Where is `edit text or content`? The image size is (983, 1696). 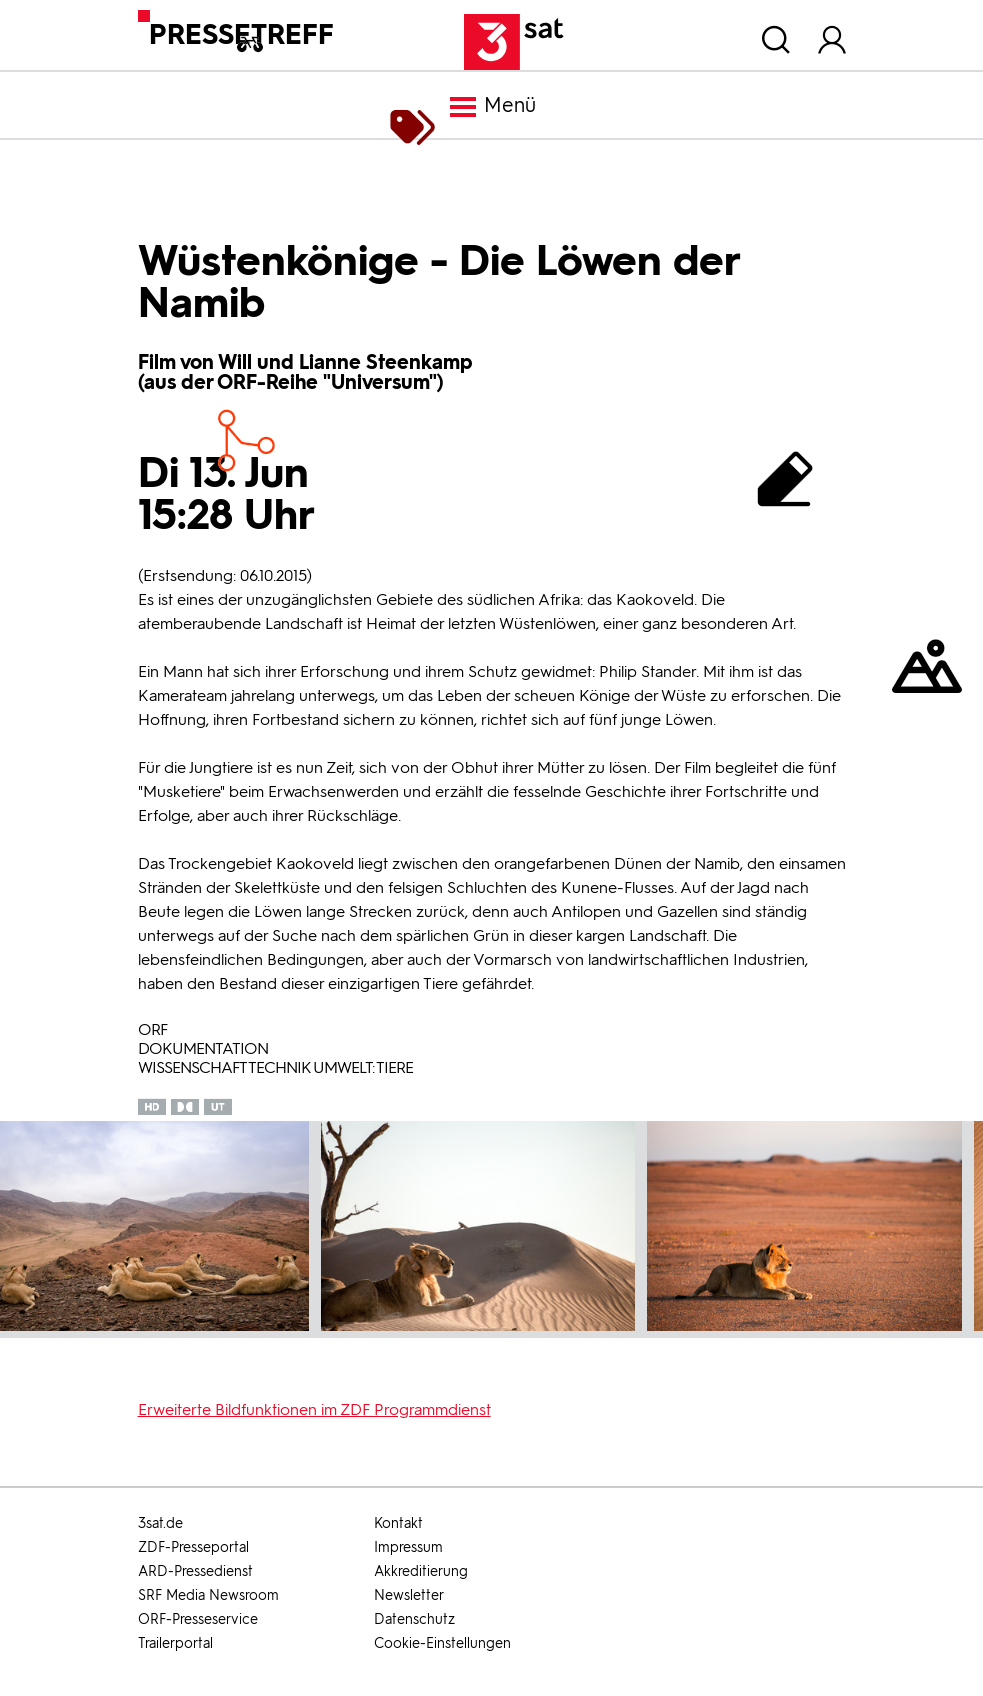 edit text or content is located at coordinates (784, 480).